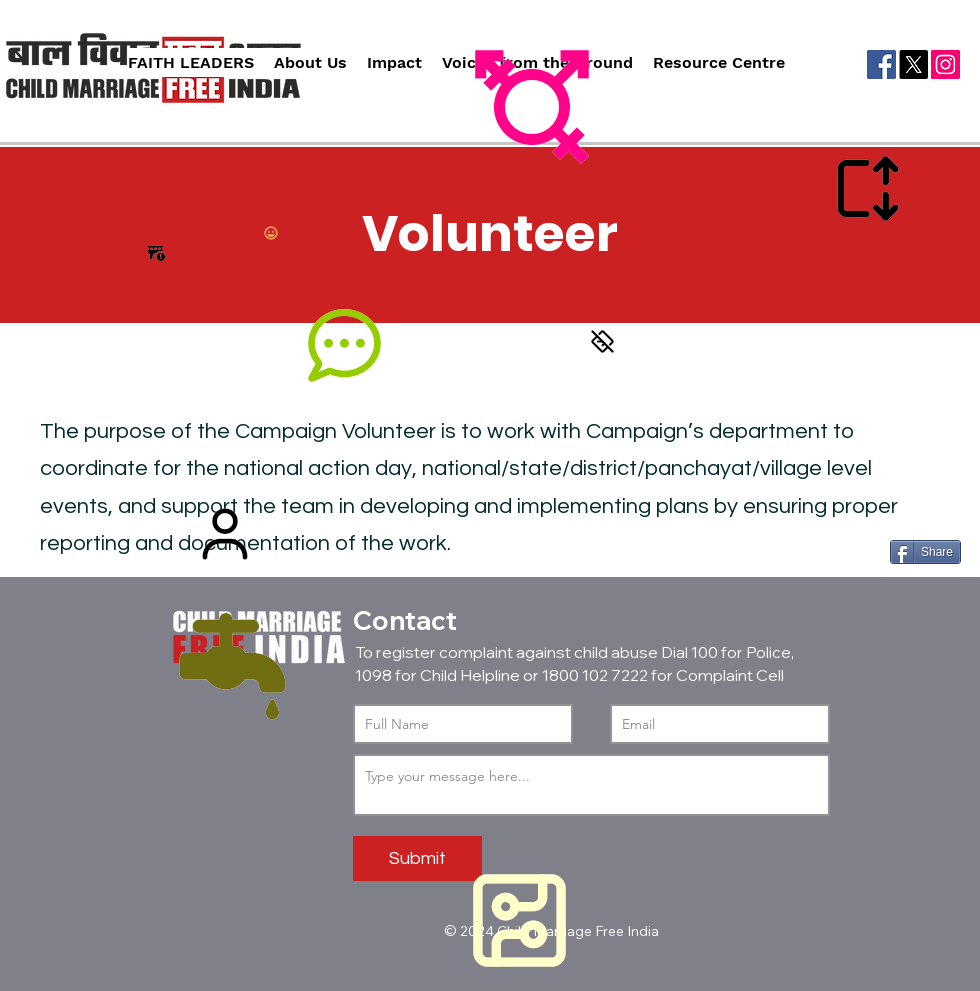 The width and height of the screenshot is (980, 991). Describe the element at coordinates (232, 659) in the screenshot. I see `access water or plumbing settings` at that location.